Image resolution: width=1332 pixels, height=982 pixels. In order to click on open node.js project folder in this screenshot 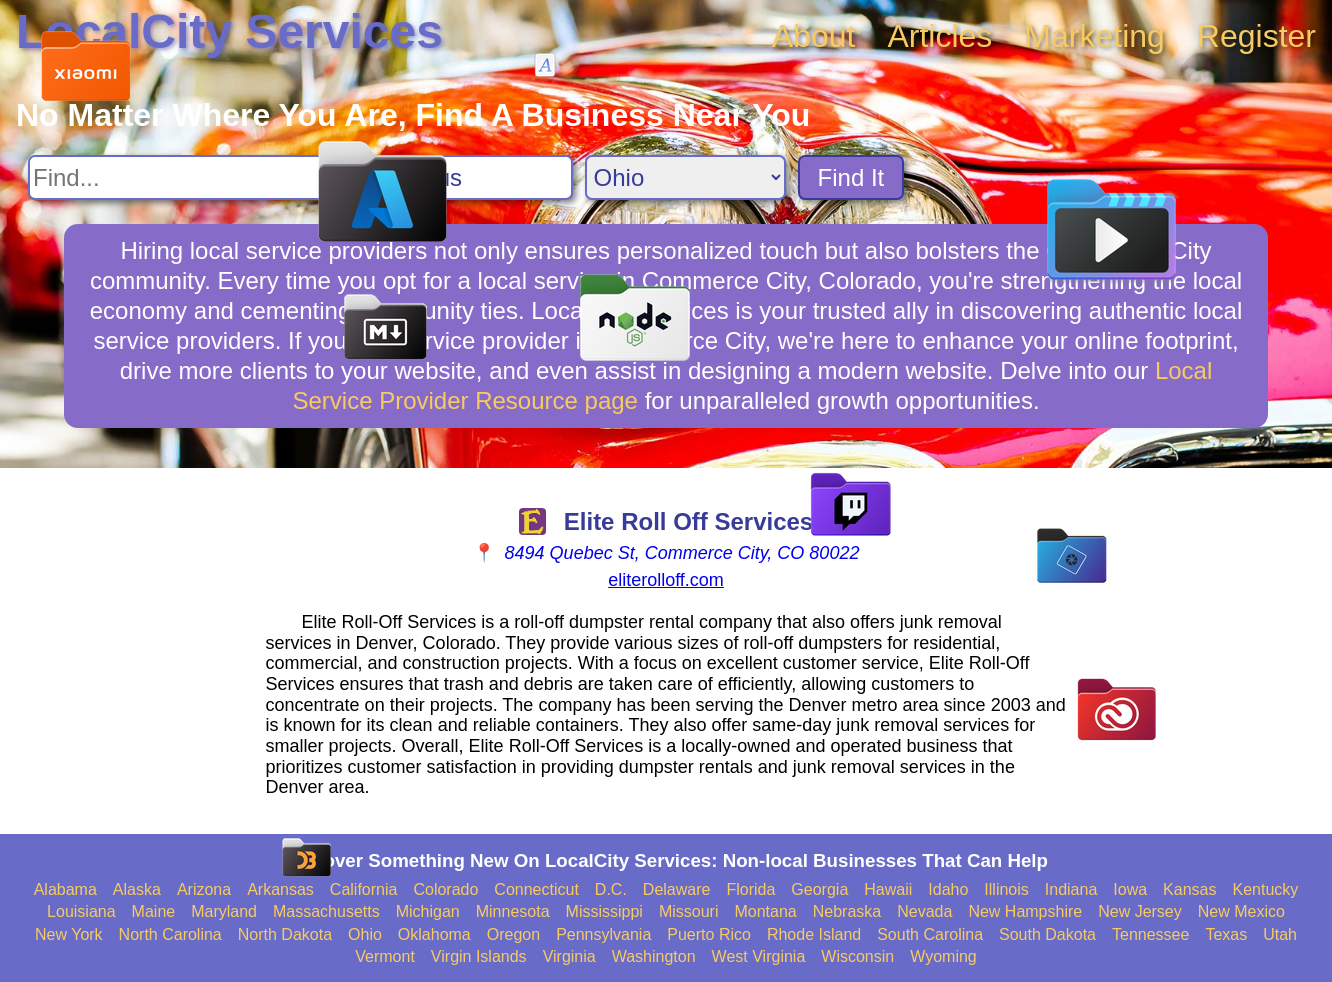, I will do `click(634, 320)`.